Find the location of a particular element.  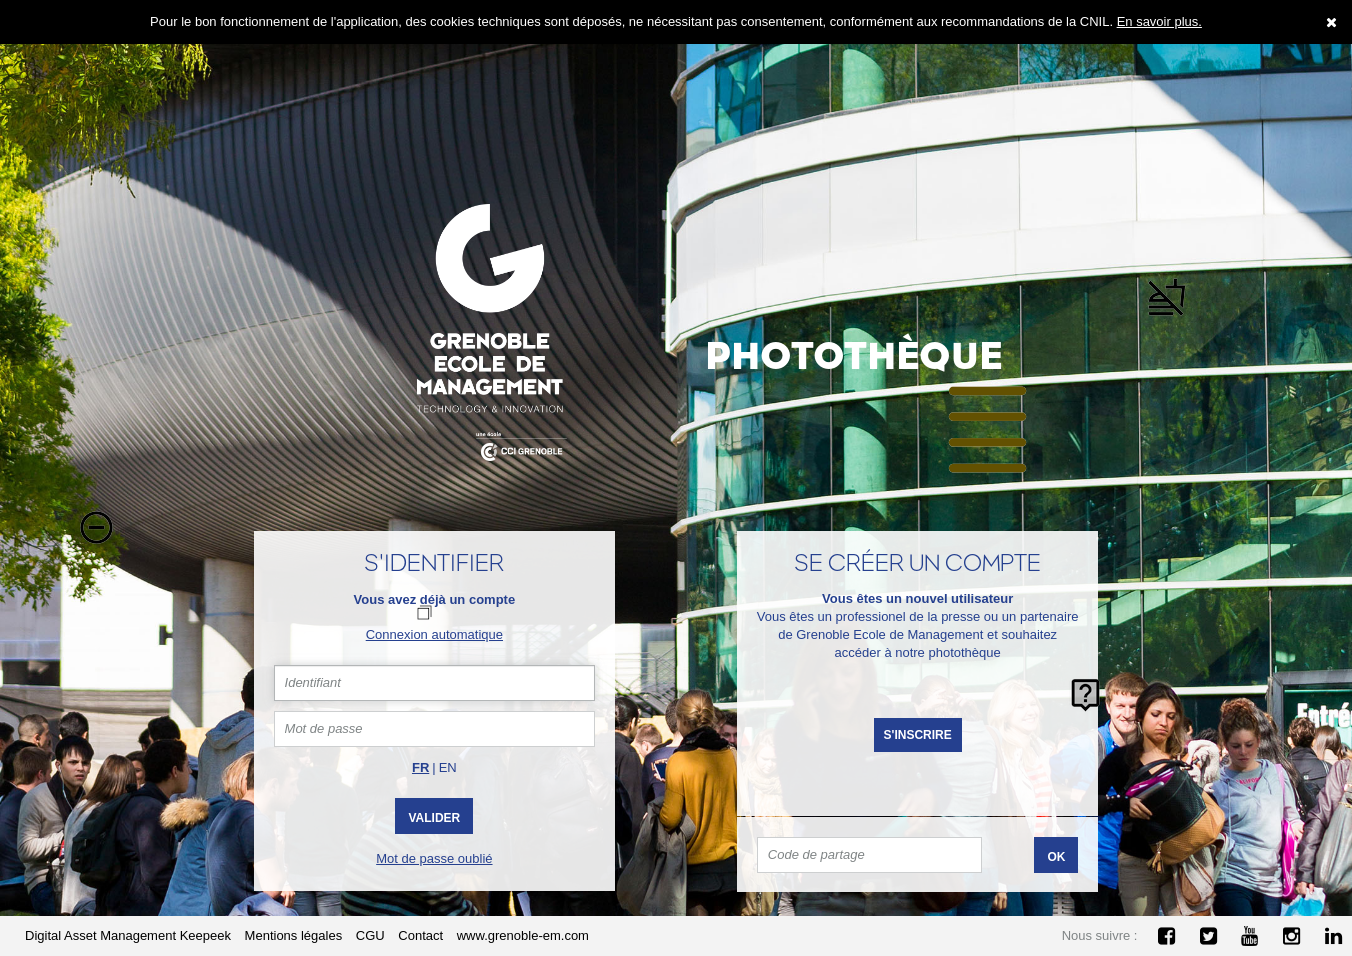

indicates no food allowed in this area is located at coordinates (1167, 297).